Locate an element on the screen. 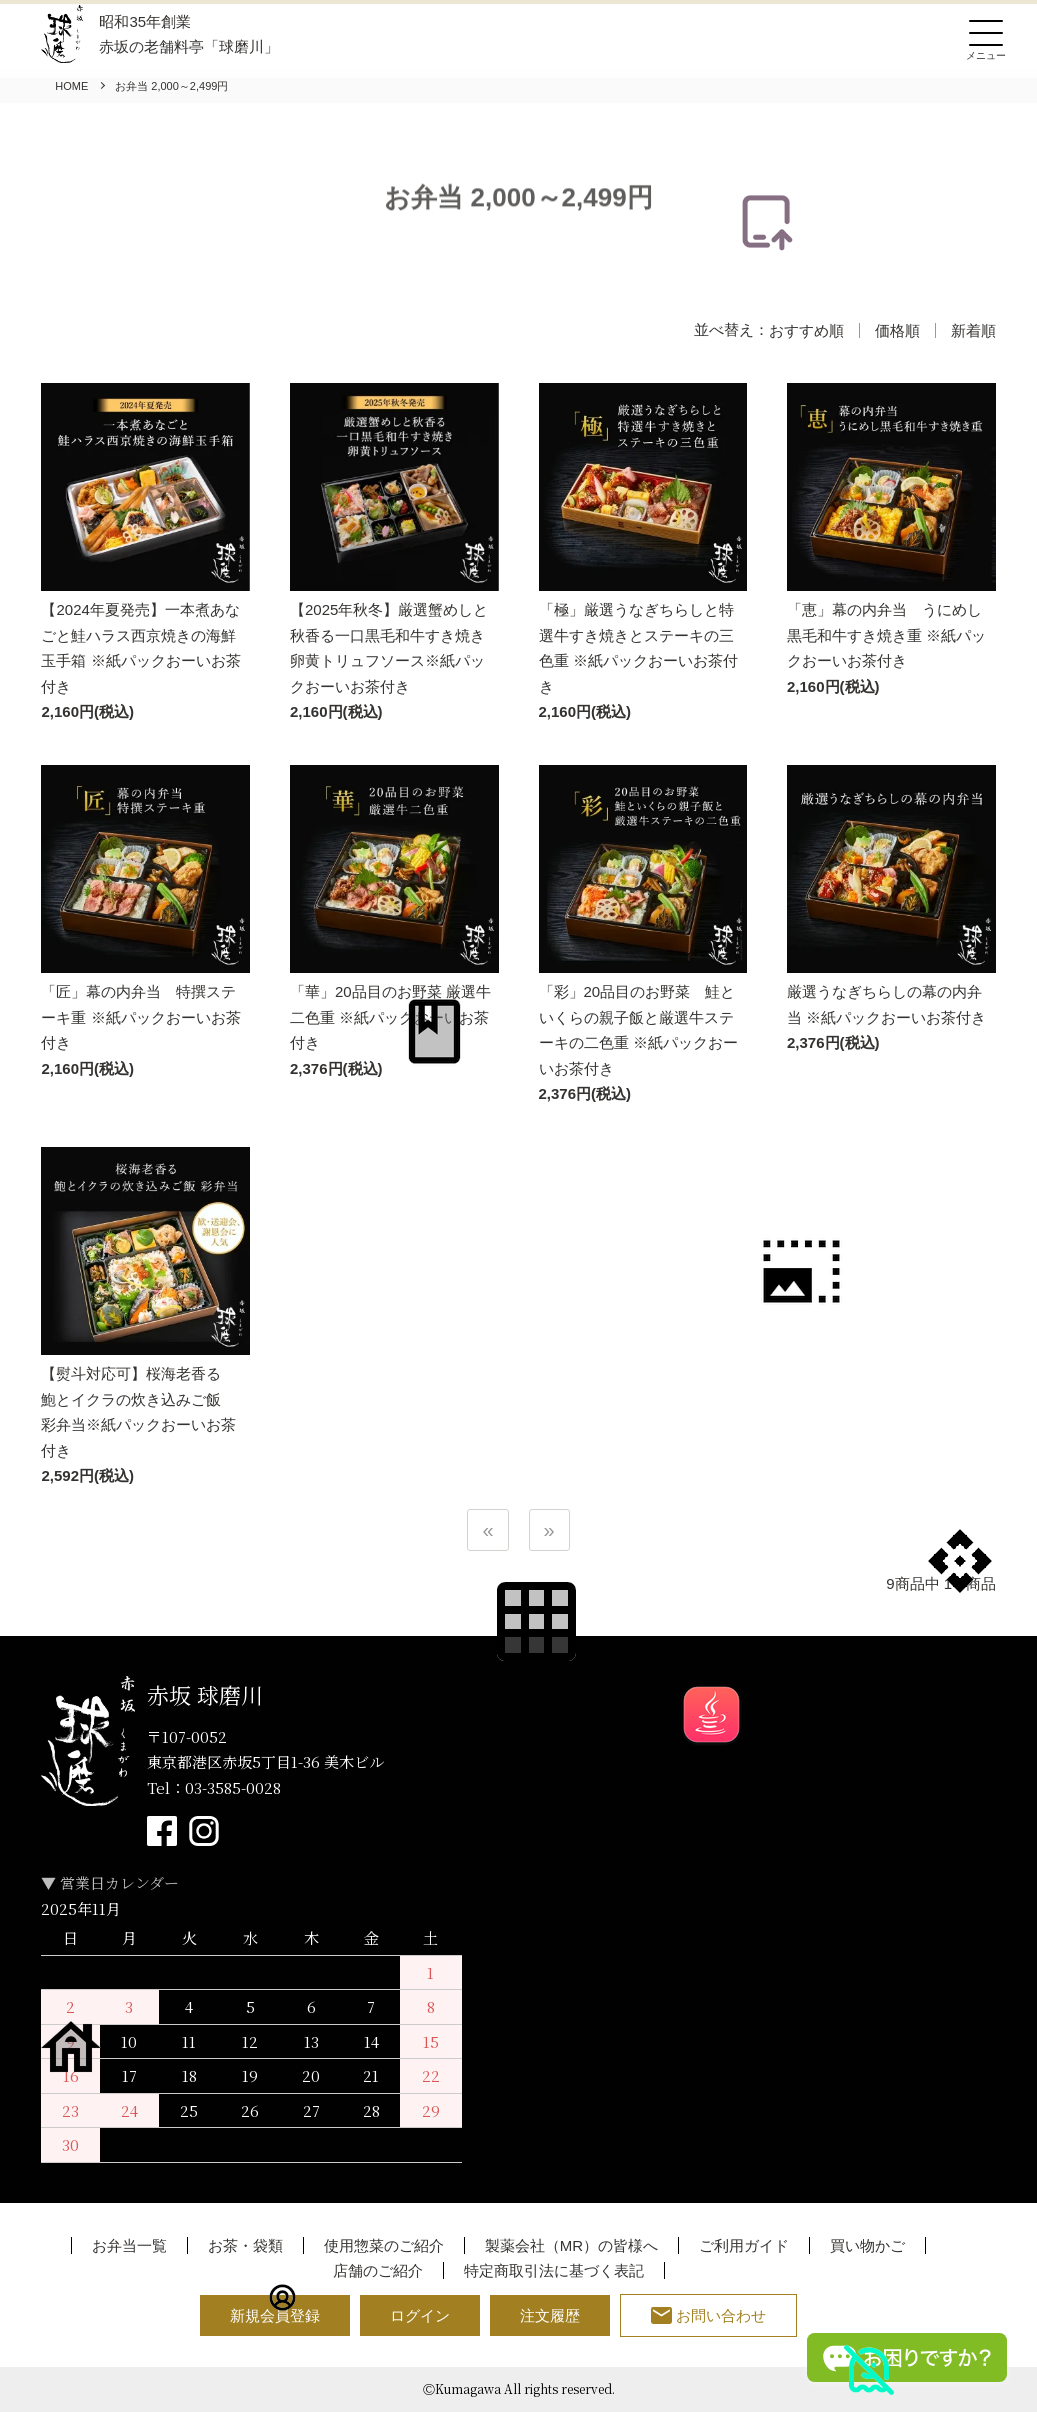 The height and width of the screenshot is (2412, 1037). resize image to large format is located at coordinates (801, 1271).